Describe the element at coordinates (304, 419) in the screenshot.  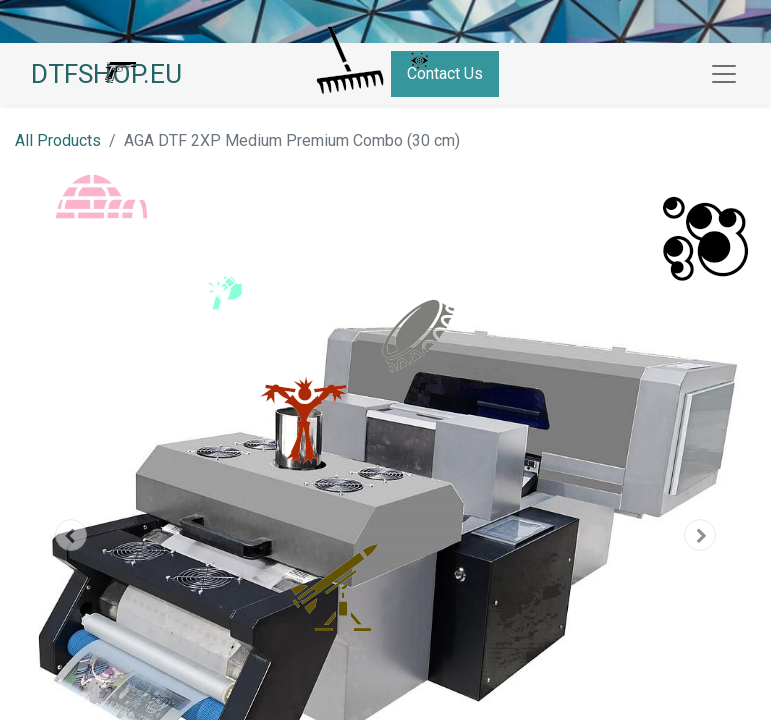
I see `indicates a farm or agricultural game section` at that location.